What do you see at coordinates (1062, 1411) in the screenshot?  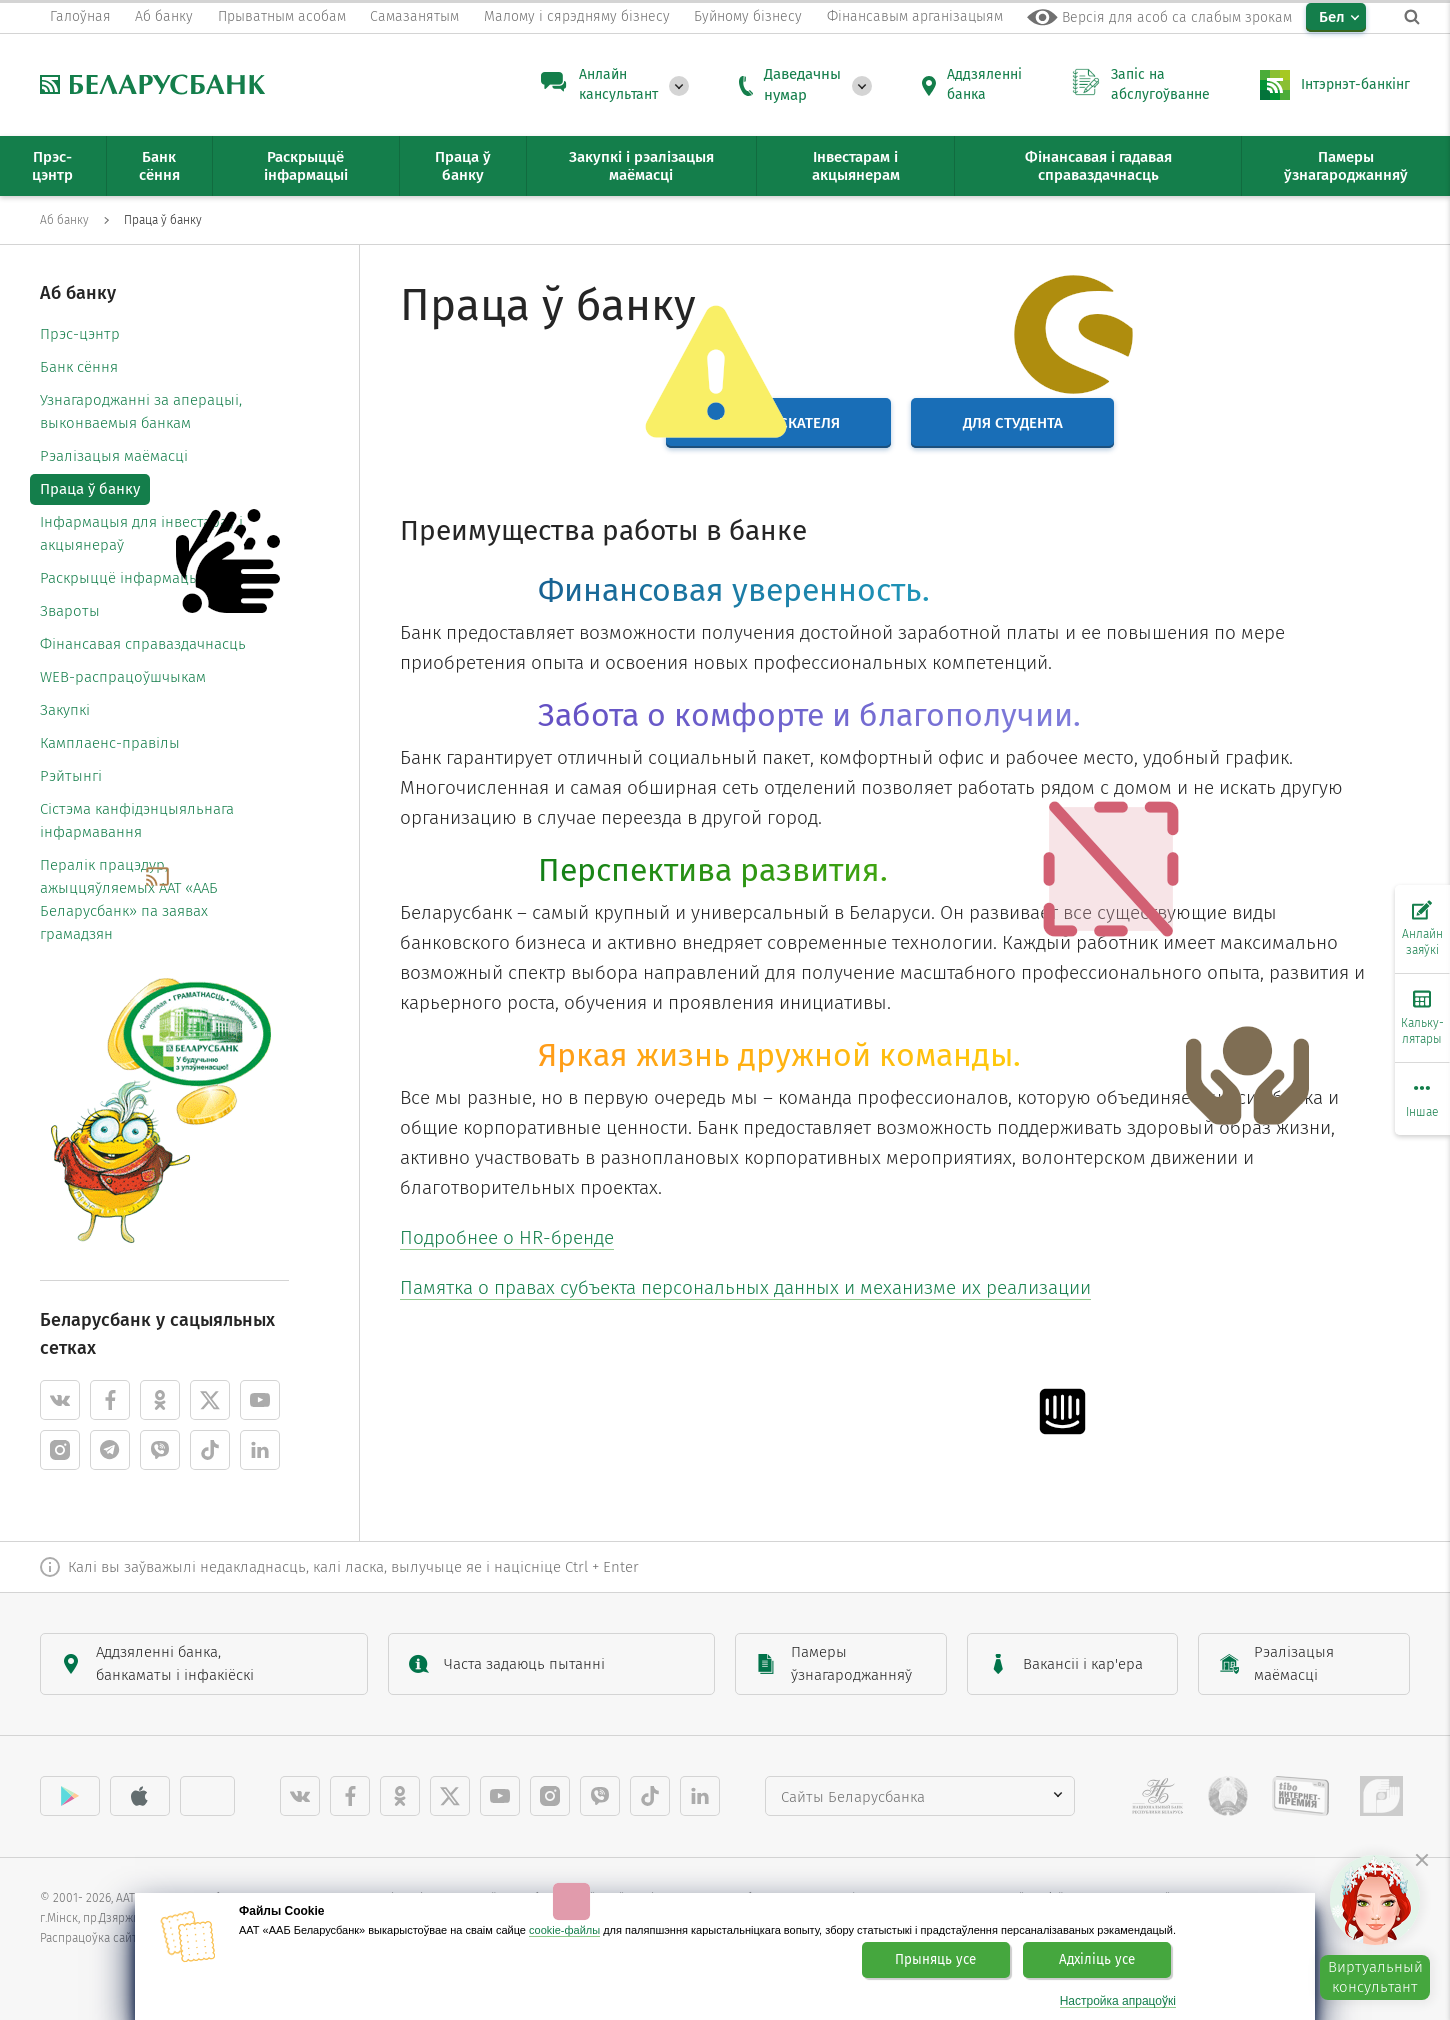 I see `open Intercom chat support` at bounding box center [1062, 1411].